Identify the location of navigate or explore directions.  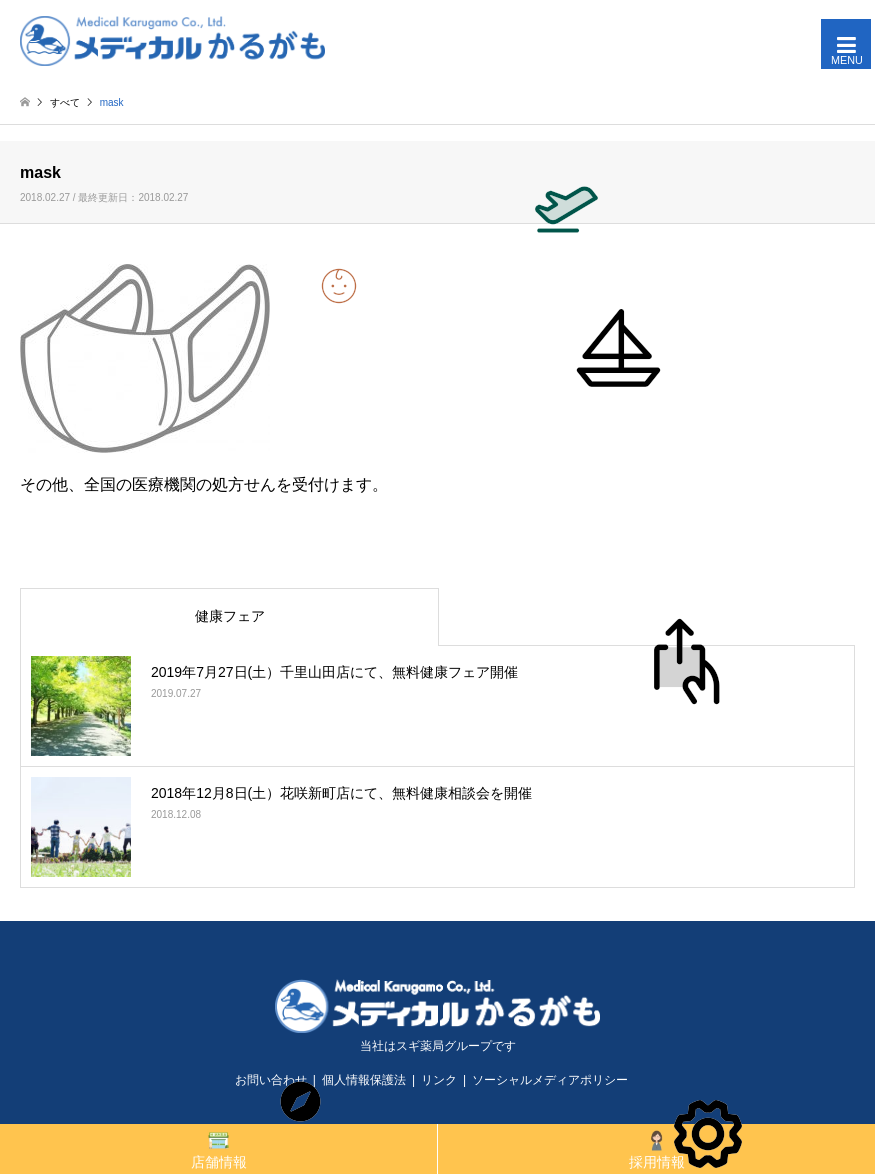
(300, 1101).